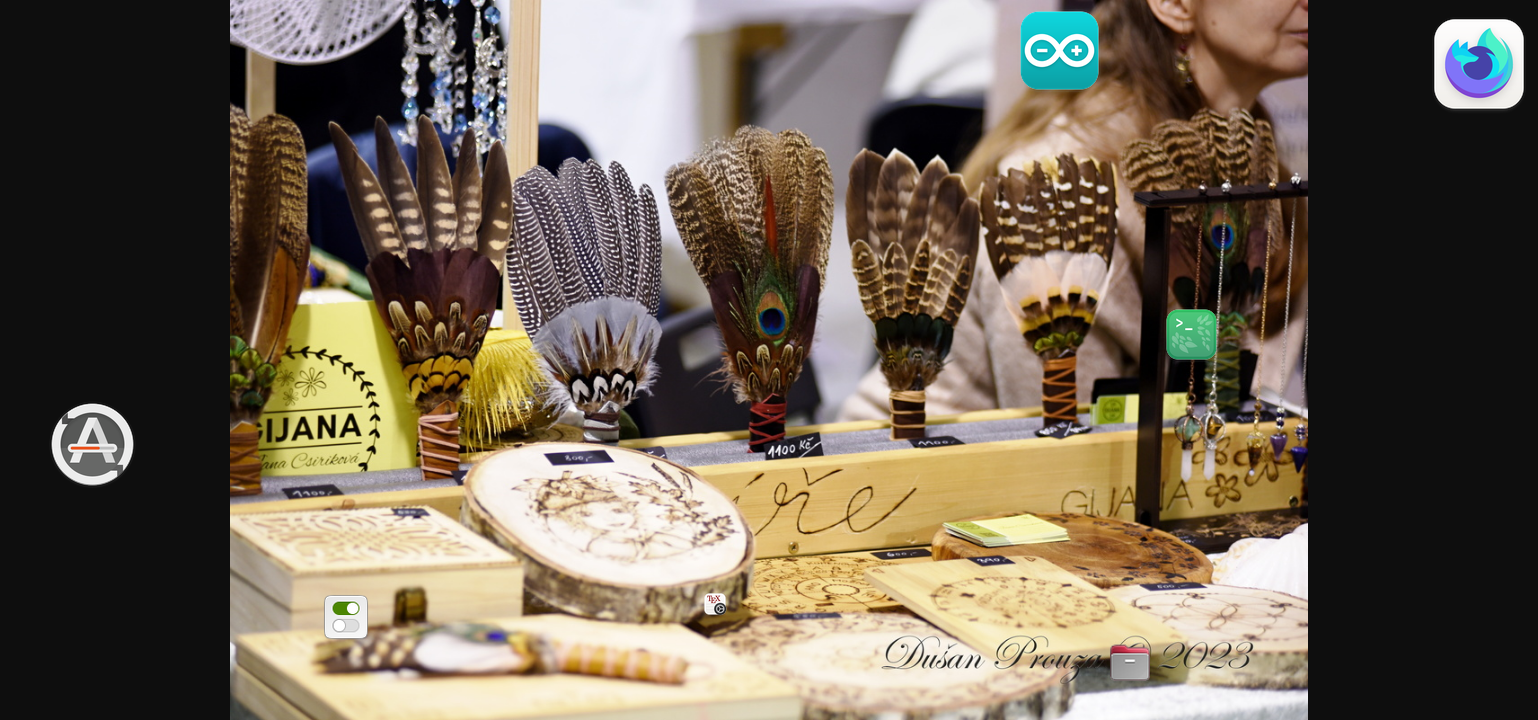 Image resolution: width=1538 pixels, height=720 pixels. I want to click on open the software updater application, so click(92, 444).